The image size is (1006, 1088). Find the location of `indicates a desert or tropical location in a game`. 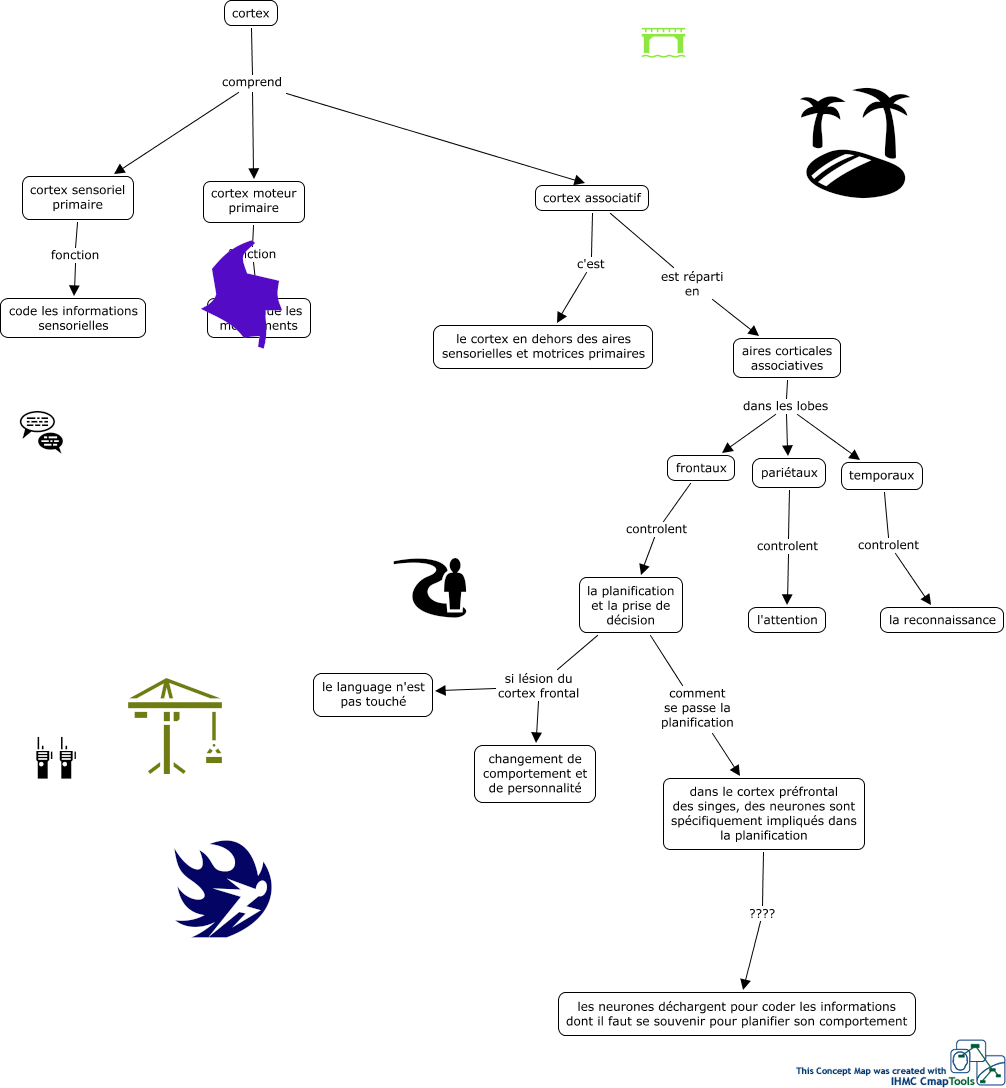

indicates a desert or tropical location in a game is located at coordinates (855, 143).